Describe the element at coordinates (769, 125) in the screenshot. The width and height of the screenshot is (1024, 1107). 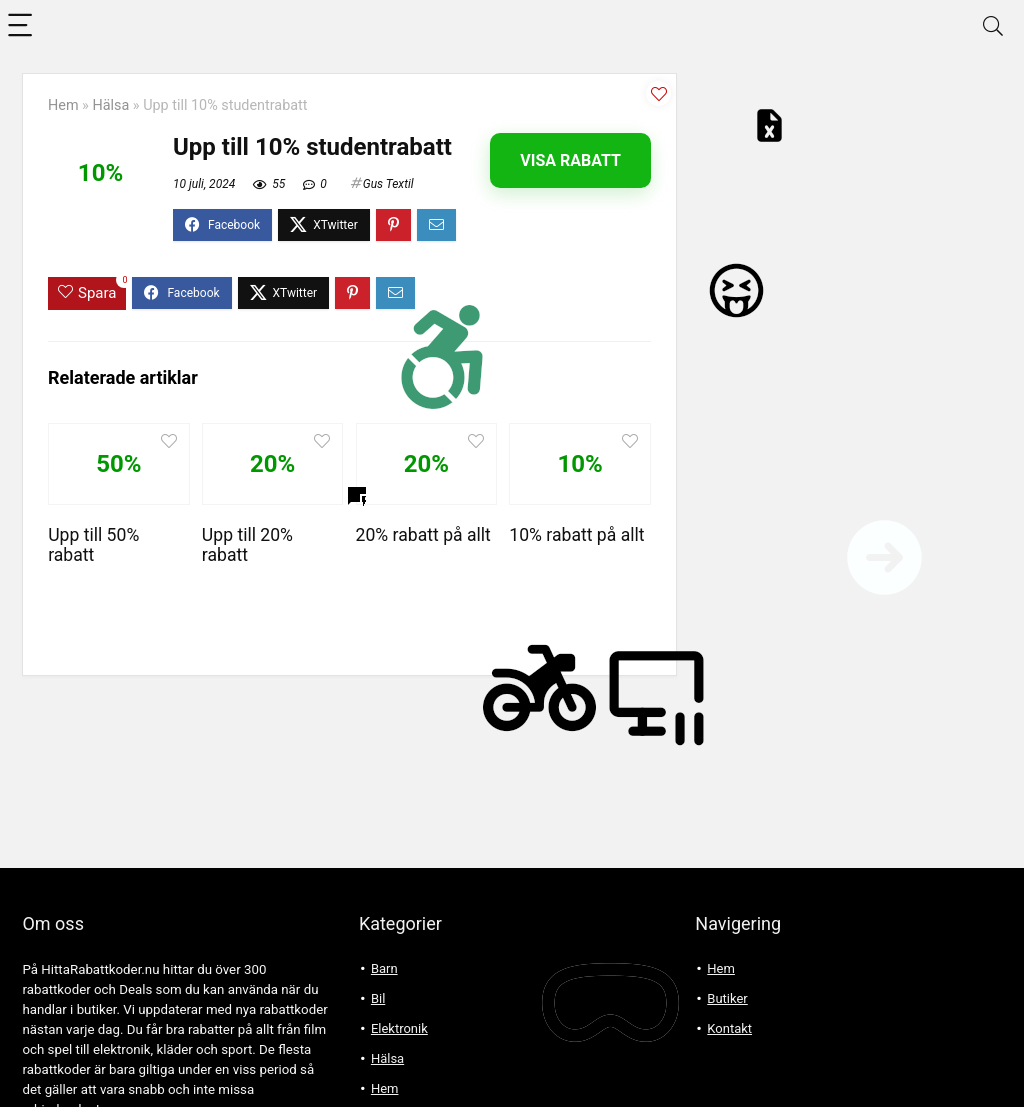
I see `open or view an excel spreadsheet` at that location.